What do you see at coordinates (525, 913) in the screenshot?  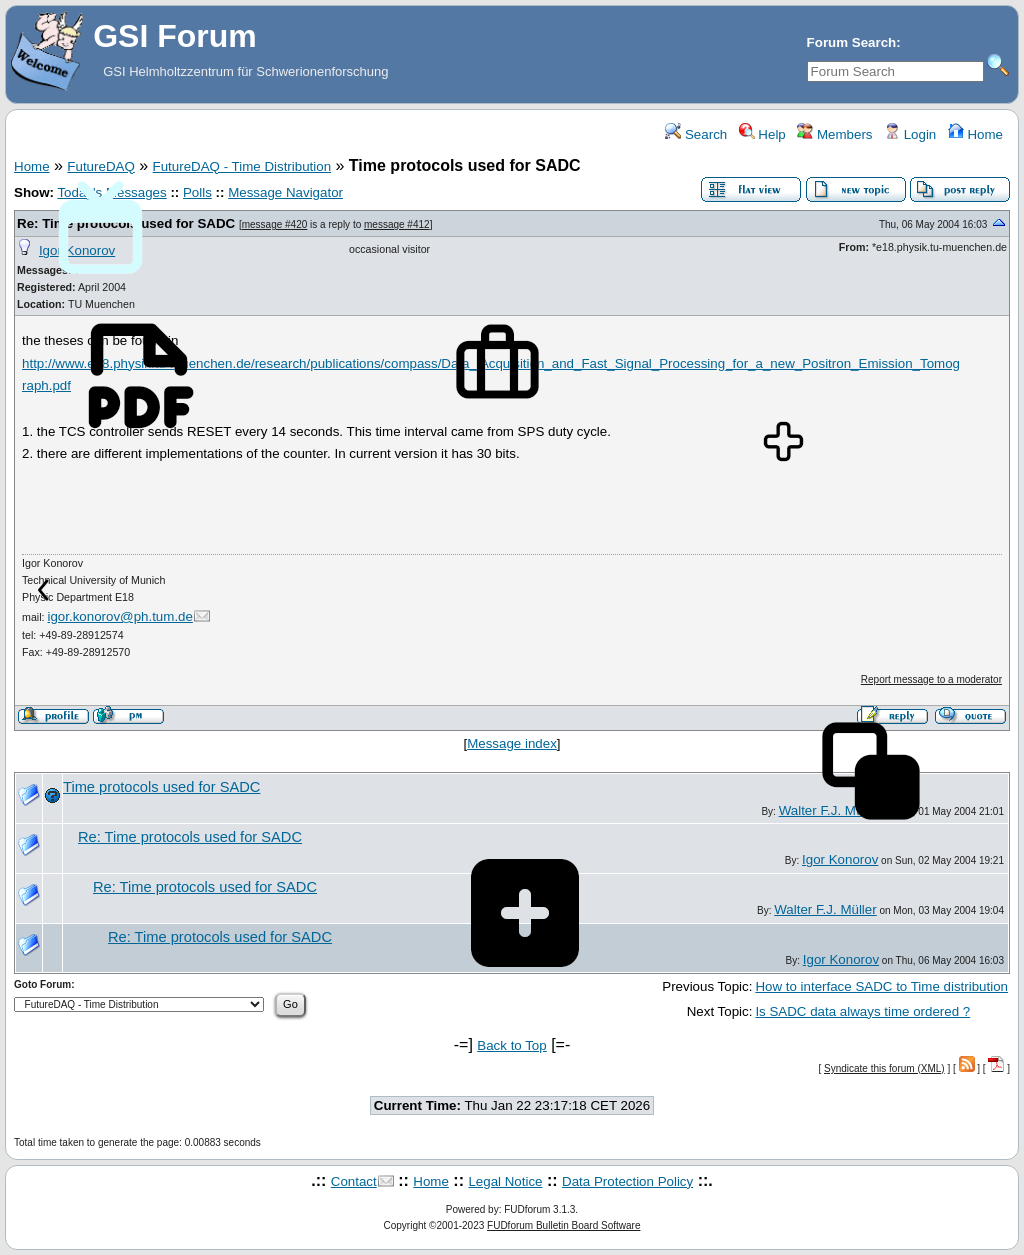 I see `add a new item` at bounding box center [525, 913].